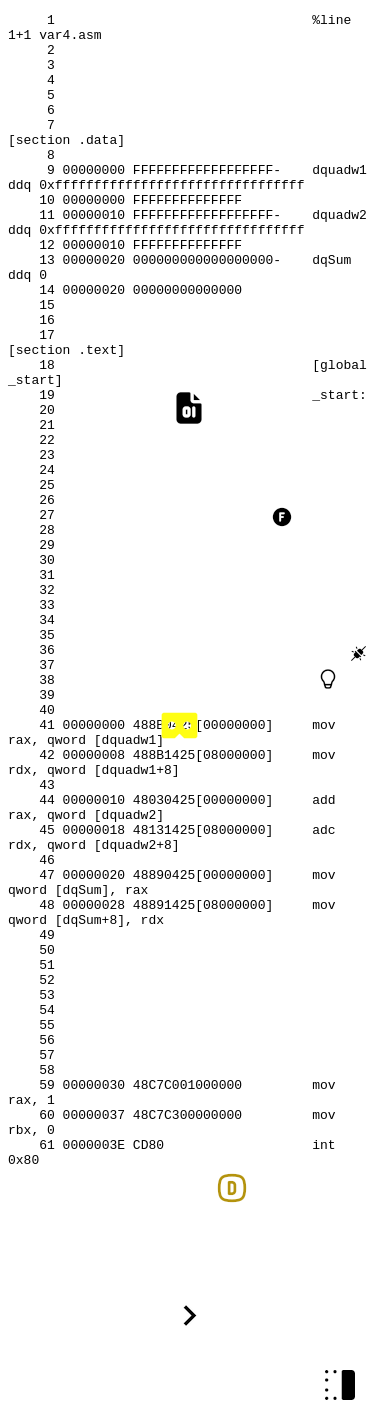 The height and width of the screenshot is (1412, 375). Describe the element at coordinates (189, 408) in the screenshot. I see `view a file containing numerical data` at that location.